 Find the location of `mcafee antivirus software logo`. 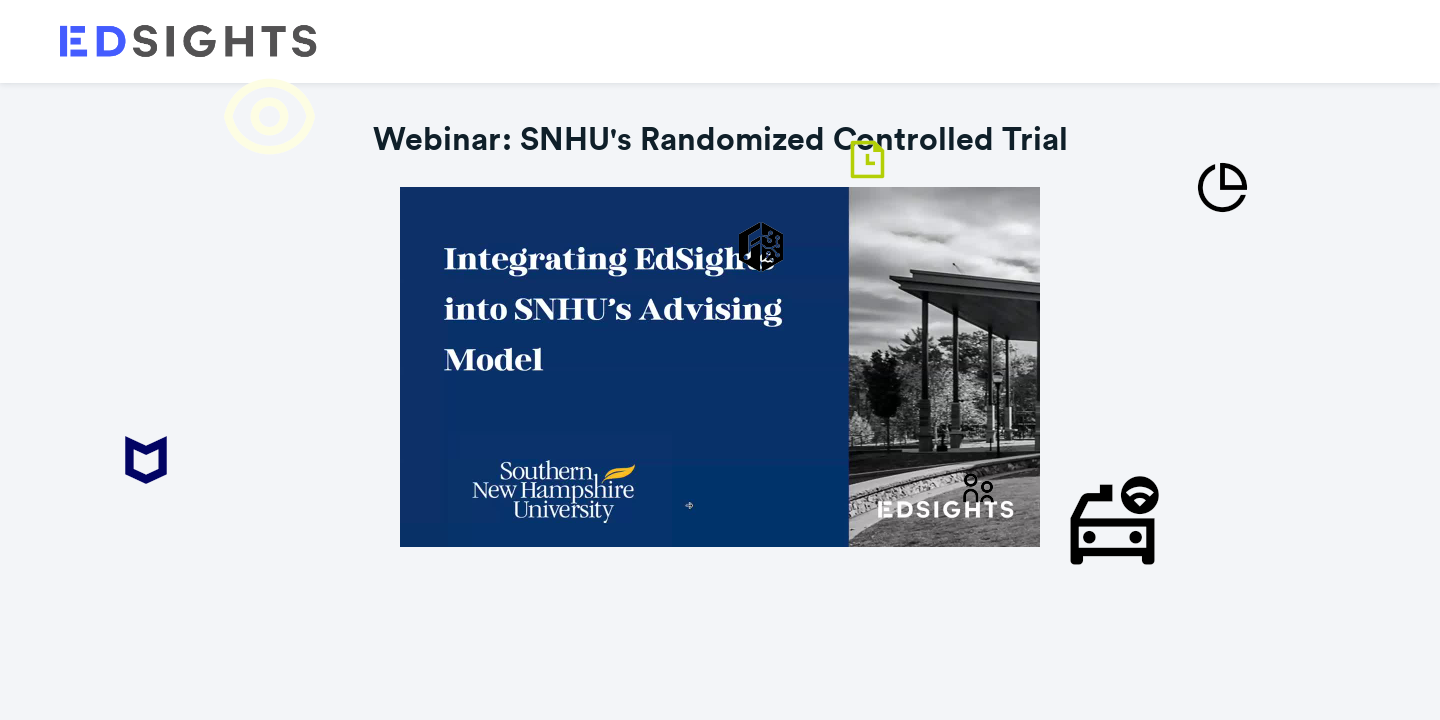

mcafee antivirus software logo is located at coordinates (146, 460).